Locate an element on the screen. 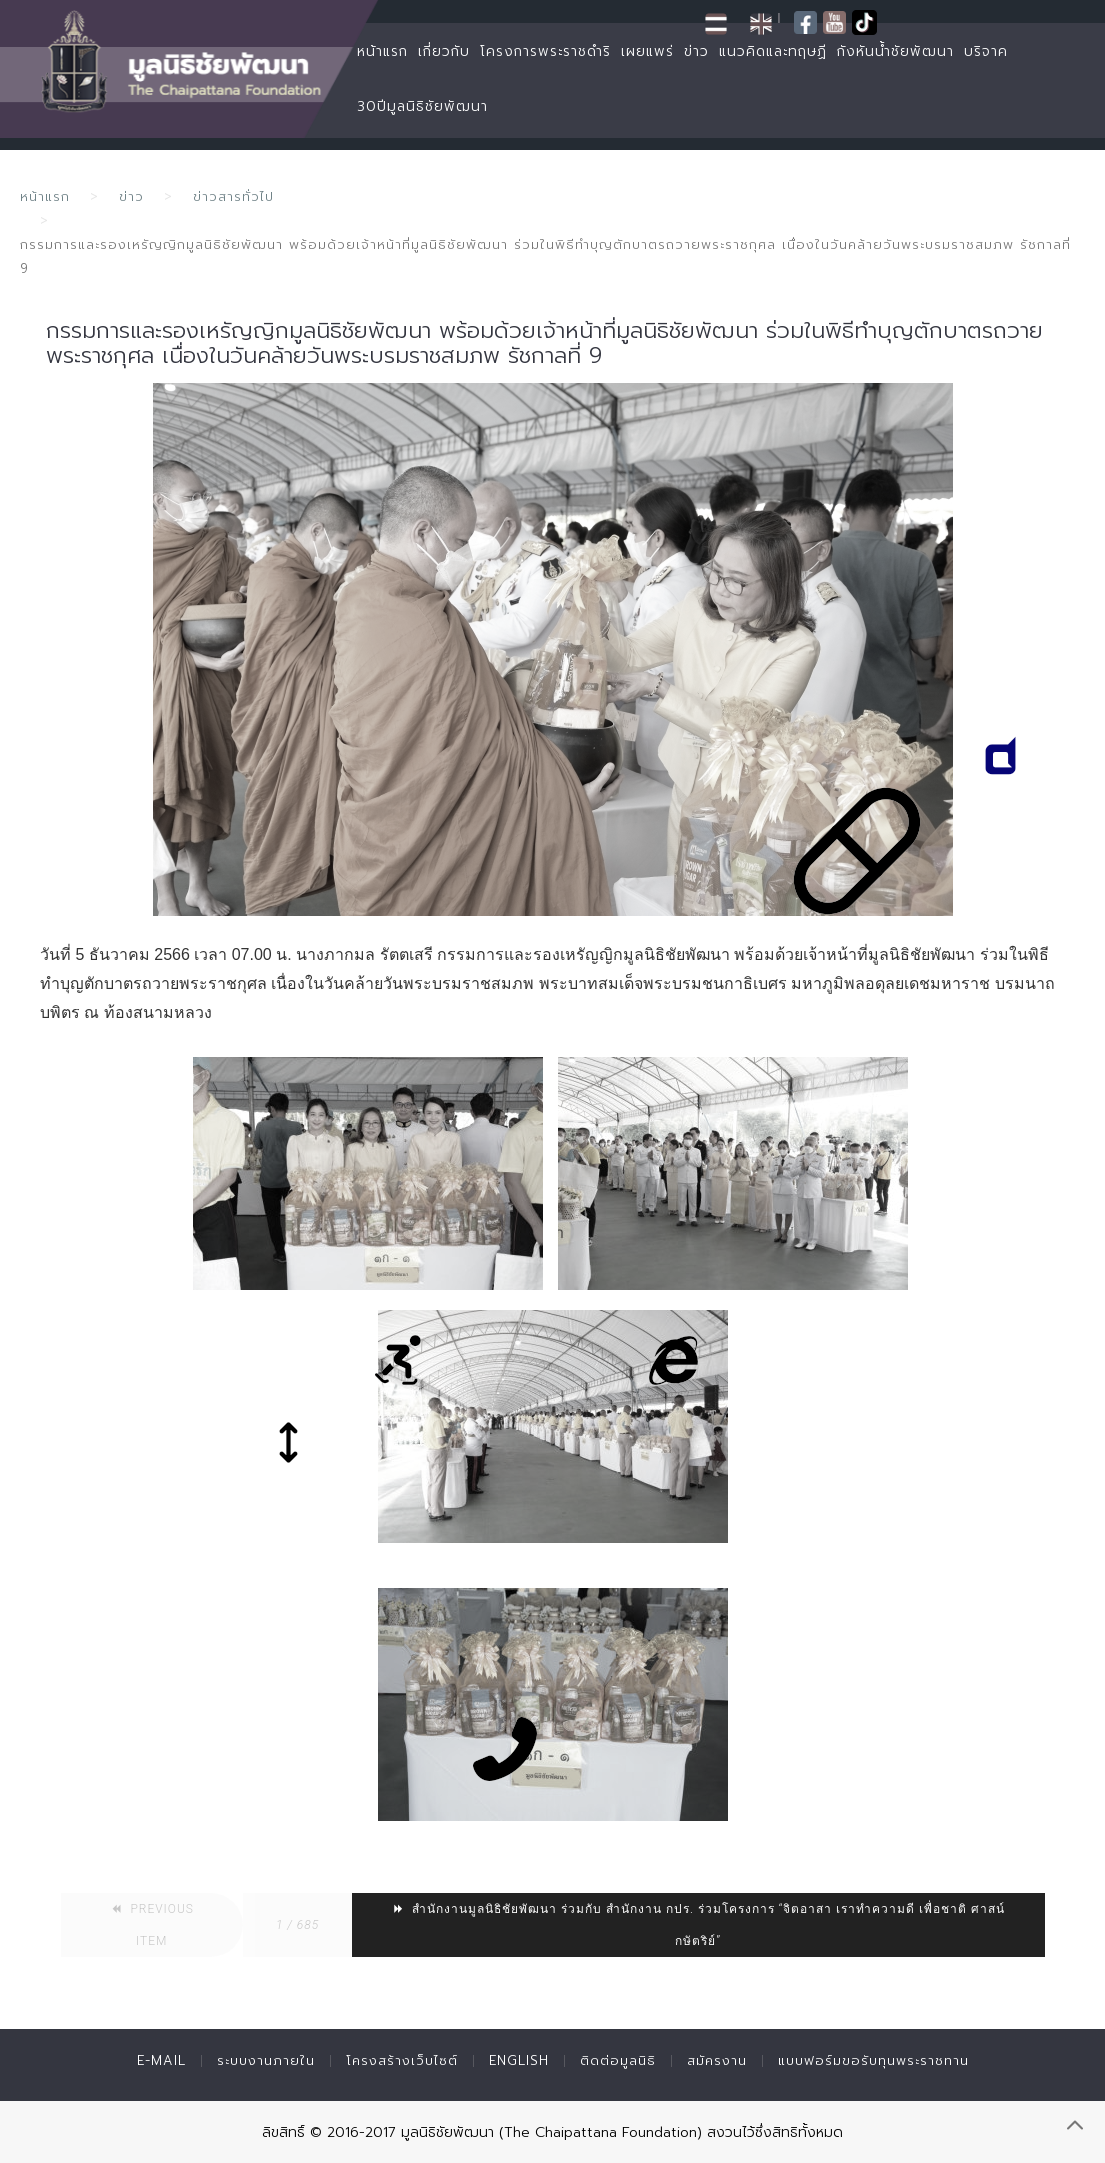 The height and width of the screenshot is (2163, 1105). access medication reminders or prescriptions is located at coordinates (857, 851).